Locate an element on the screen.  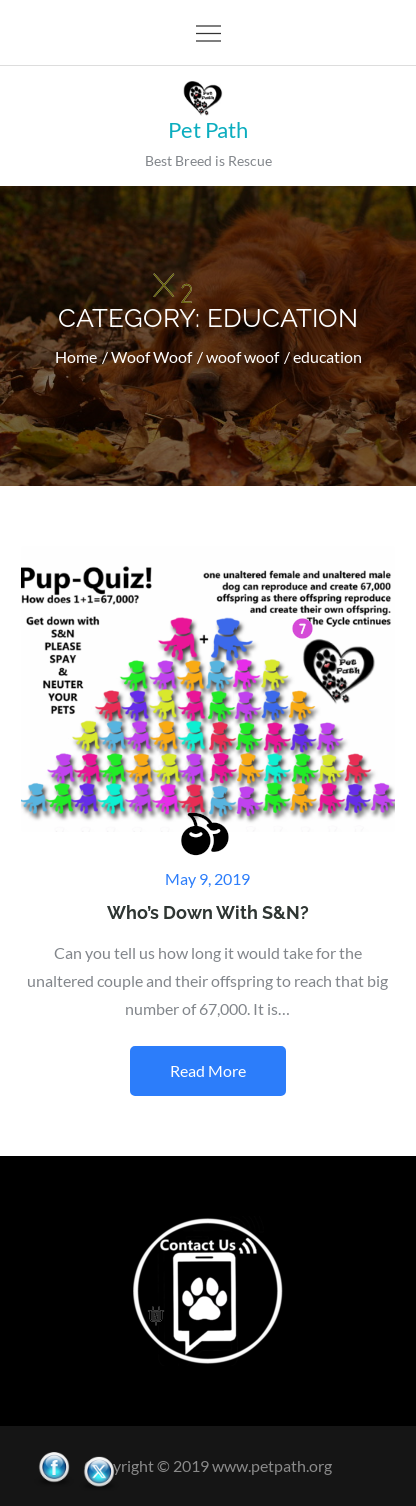
indicates device is currently charging is located at coordinates (156, 1316).